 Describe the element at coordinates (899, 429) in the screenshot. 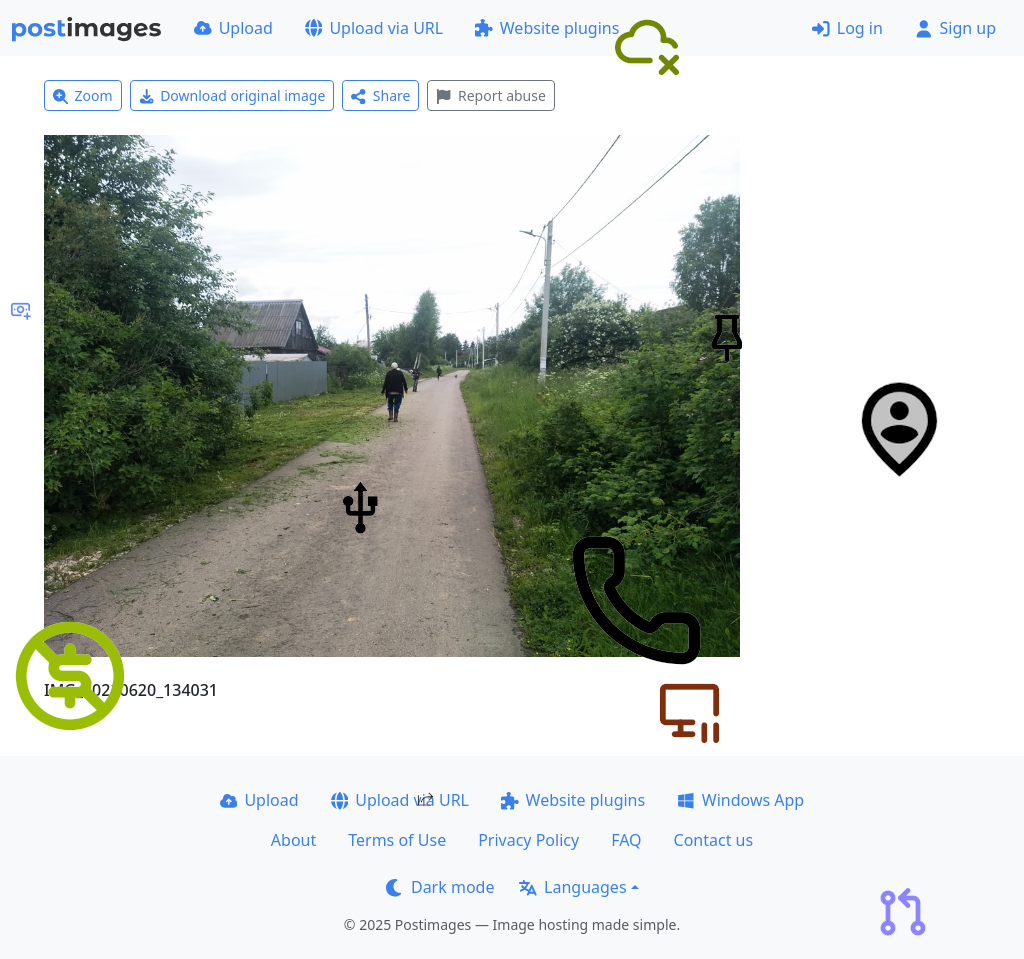

I see `view a person's location on the map` at that location.